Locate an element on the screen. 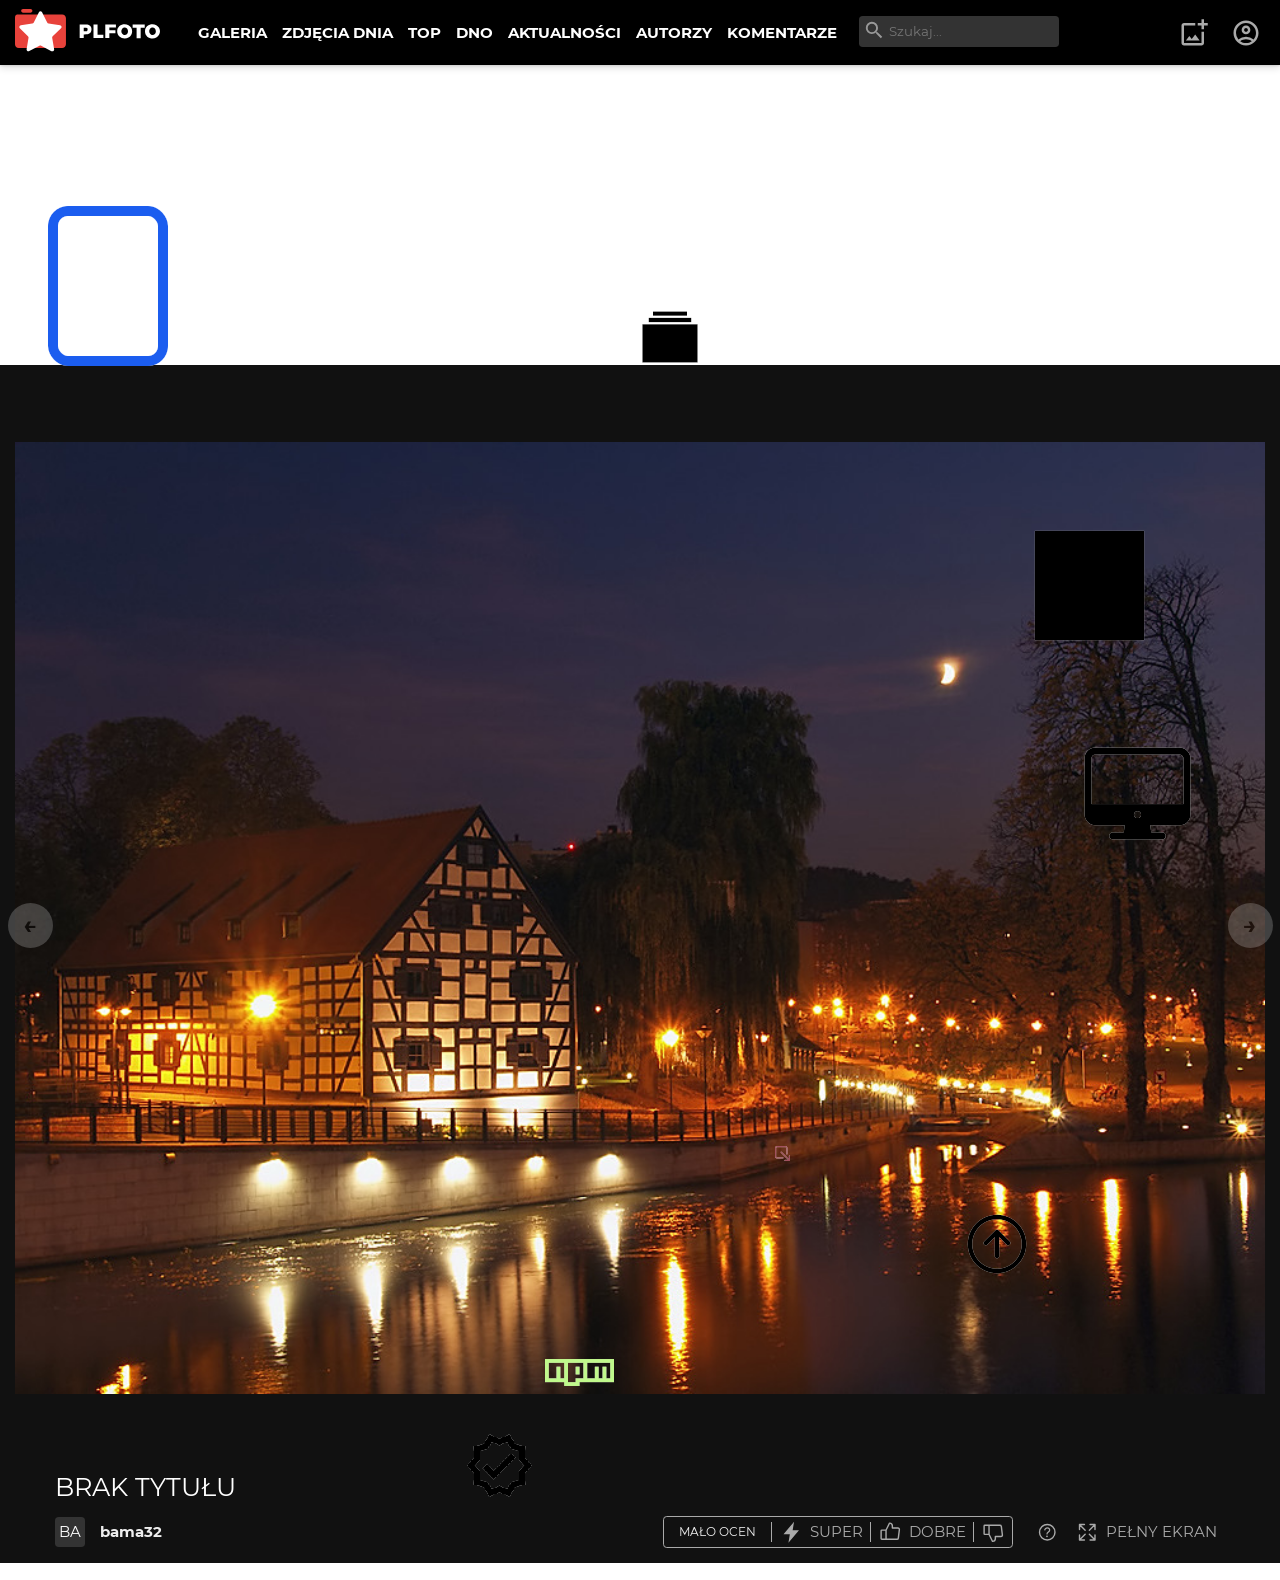  npm package manager logo is located at coordinates (579, 1372).